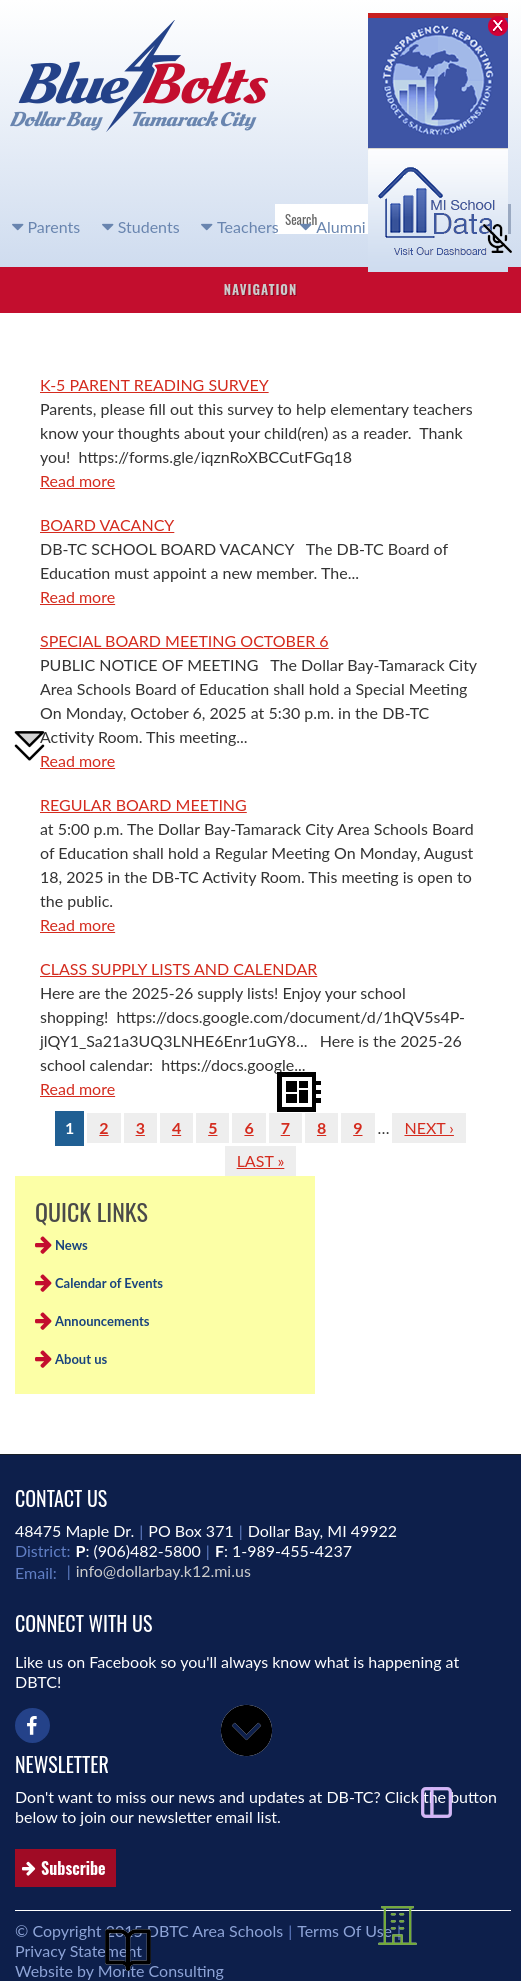 The image size is (521, 1981). What do you see at coordinates (299, 1092) in the screenshot?
I see `access developer or hardware settings` at bounding box center [299, 1092].